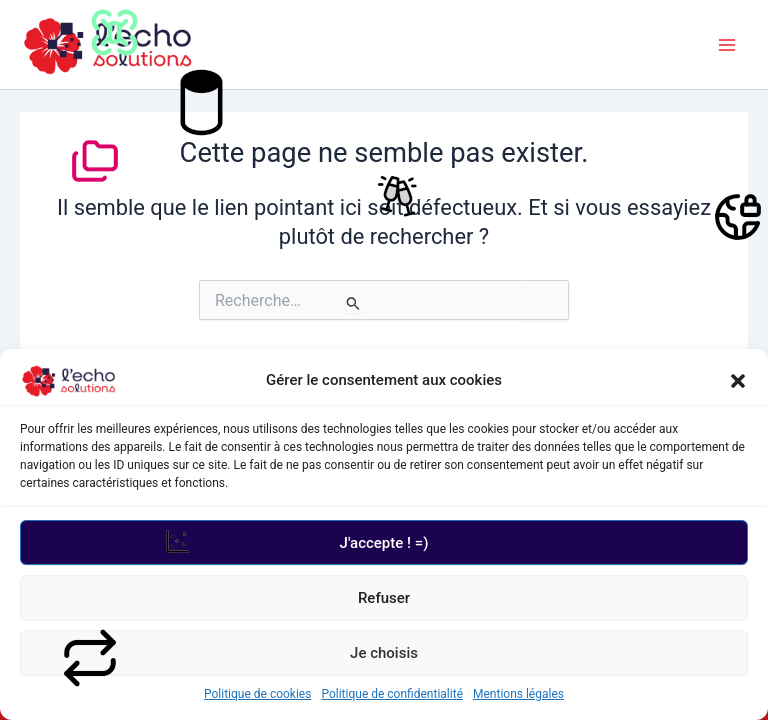 This screenshot has width=768, height=720. I want to click on enable repeat or loop playback, so click(90, 658).